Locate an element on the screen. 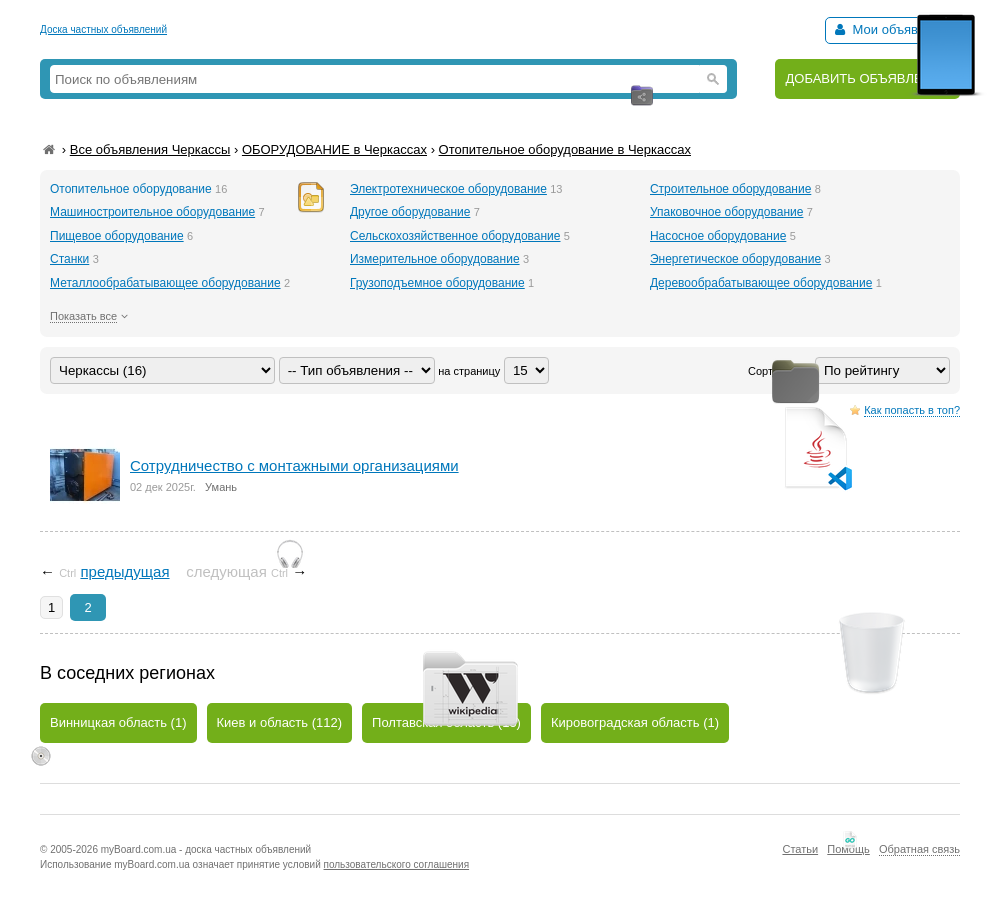 Image resolution: width=1000 pixels, height=905 pixels. open folder containing saved wikipedia articles is located at coordinates (470, 691).